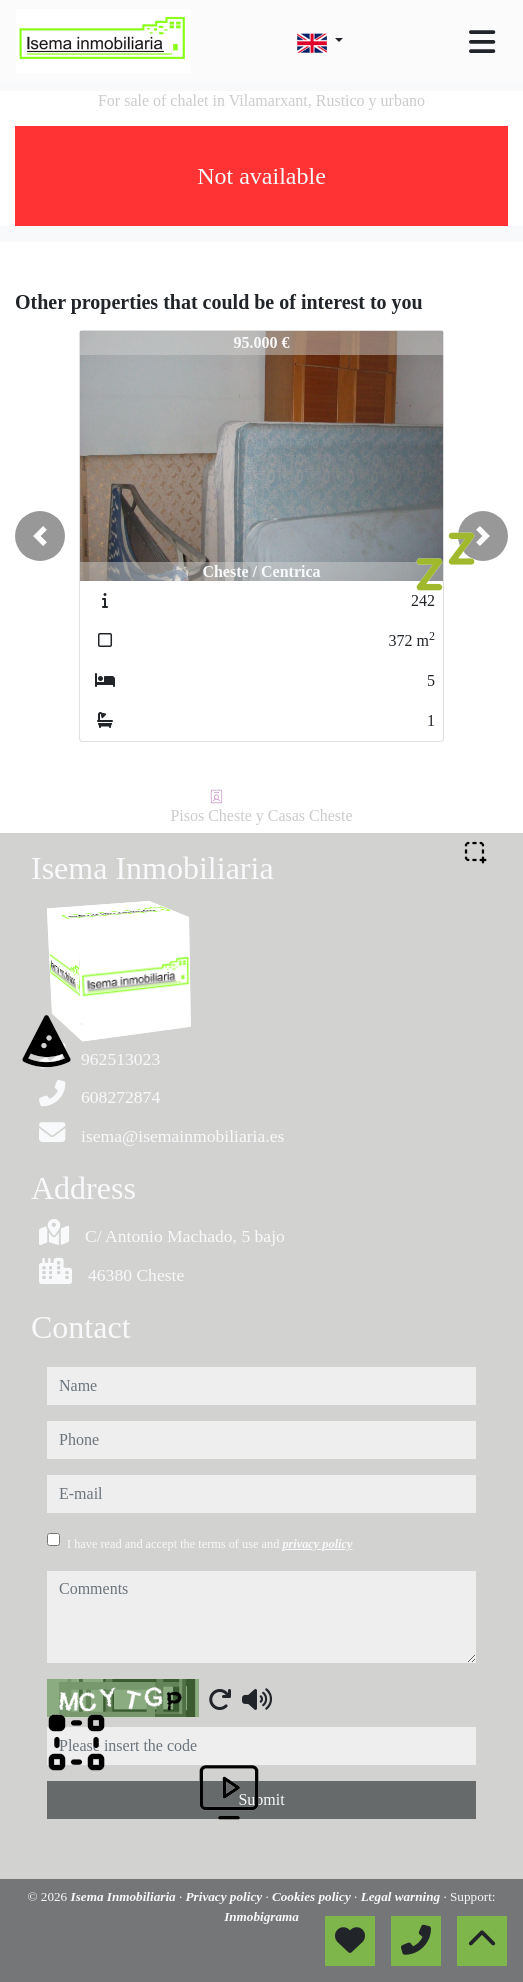 This screenshot has width=523, height=1982. What do you see at coordinates (46, 1040) in the screenshot?
I see `order pizza or food delivery` at bounding box center [46, 1040].